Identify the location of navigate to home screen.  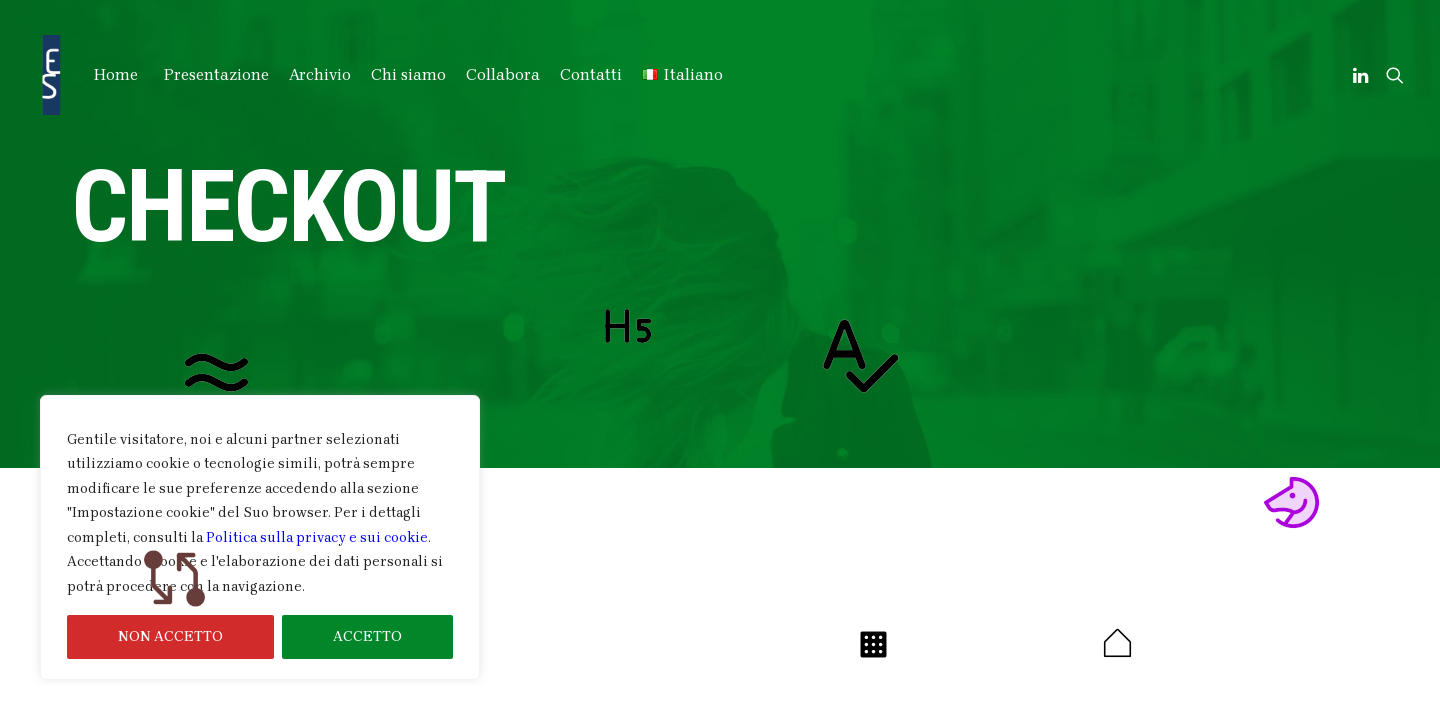
(1117, 643).